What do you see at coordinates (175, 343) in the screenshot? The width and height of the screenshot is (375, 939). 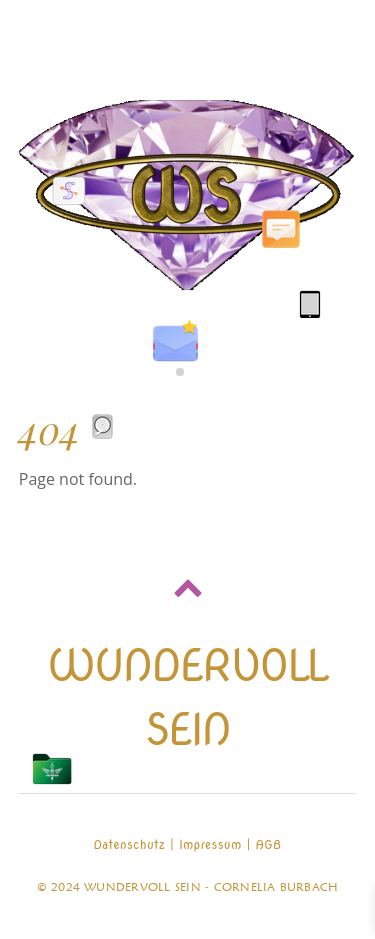 I see `indicates unread email in your inbox` at bounding box center [175, 343].